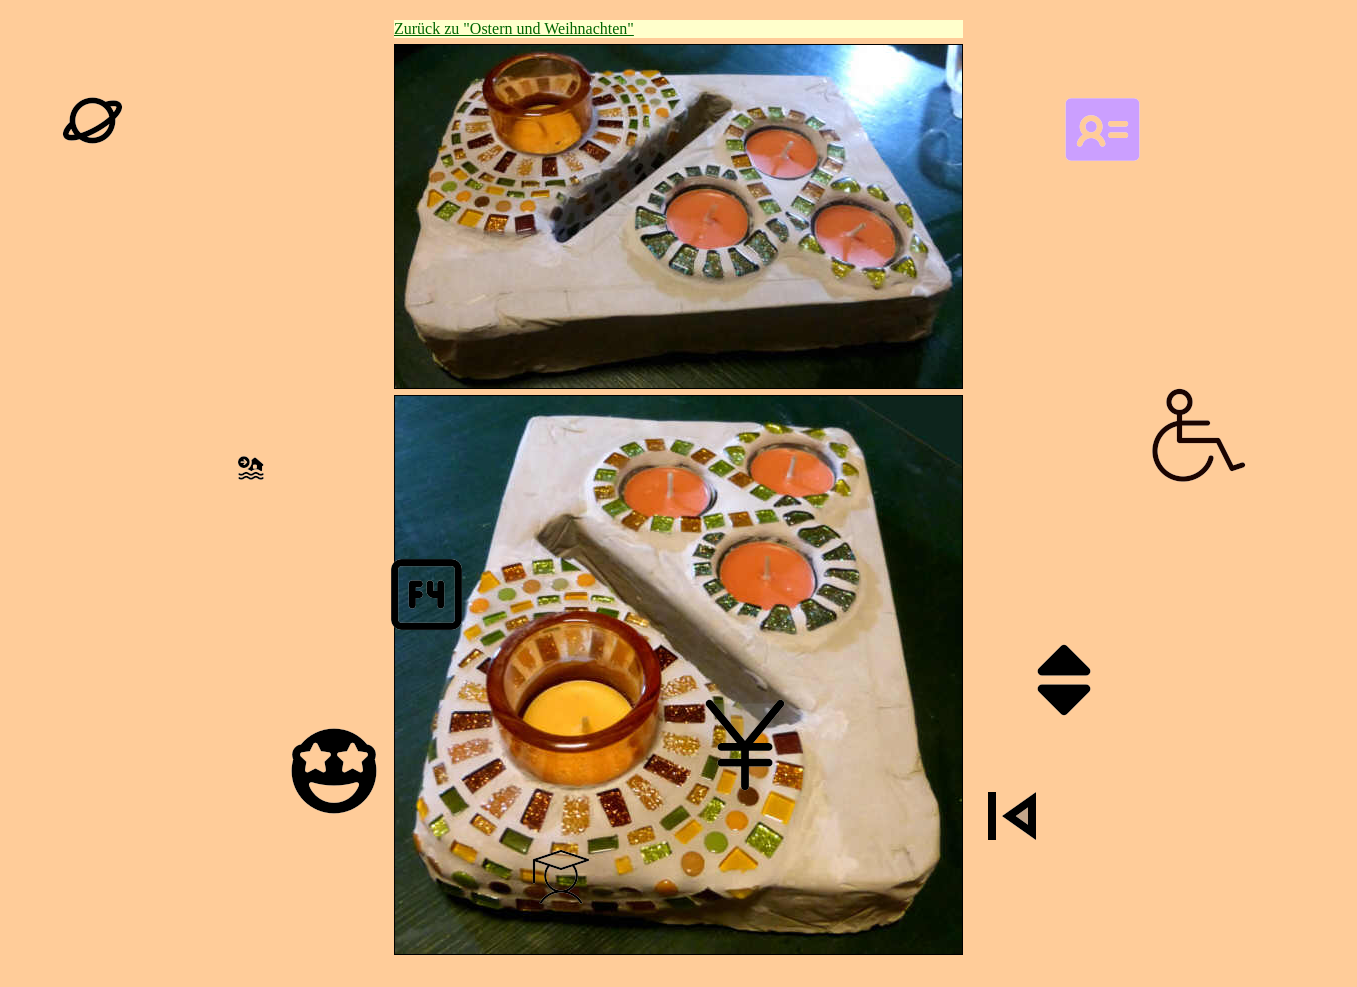 This screenshot has height=987, width=1357. Describe the element at coordinates (1190, 437) in the screenshot. I see `indicates wheelchair accessible facilities` at that location.